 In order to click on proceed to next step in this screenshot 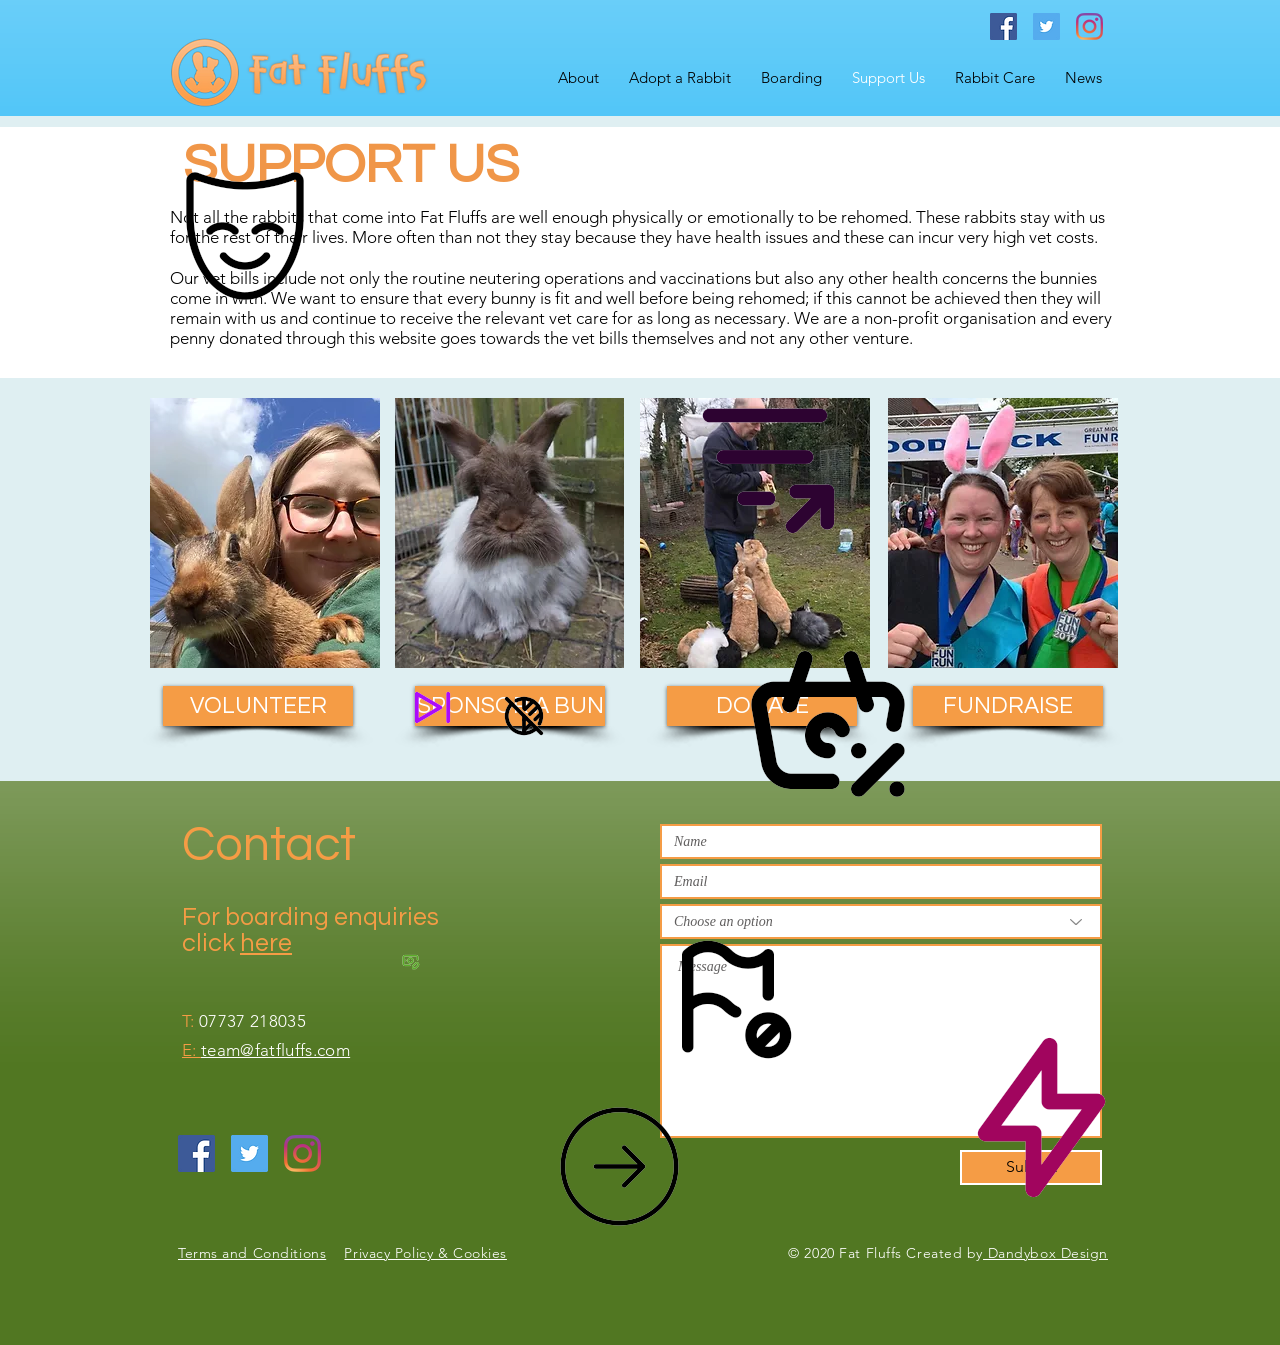, I will do `click(619, 1166)`.